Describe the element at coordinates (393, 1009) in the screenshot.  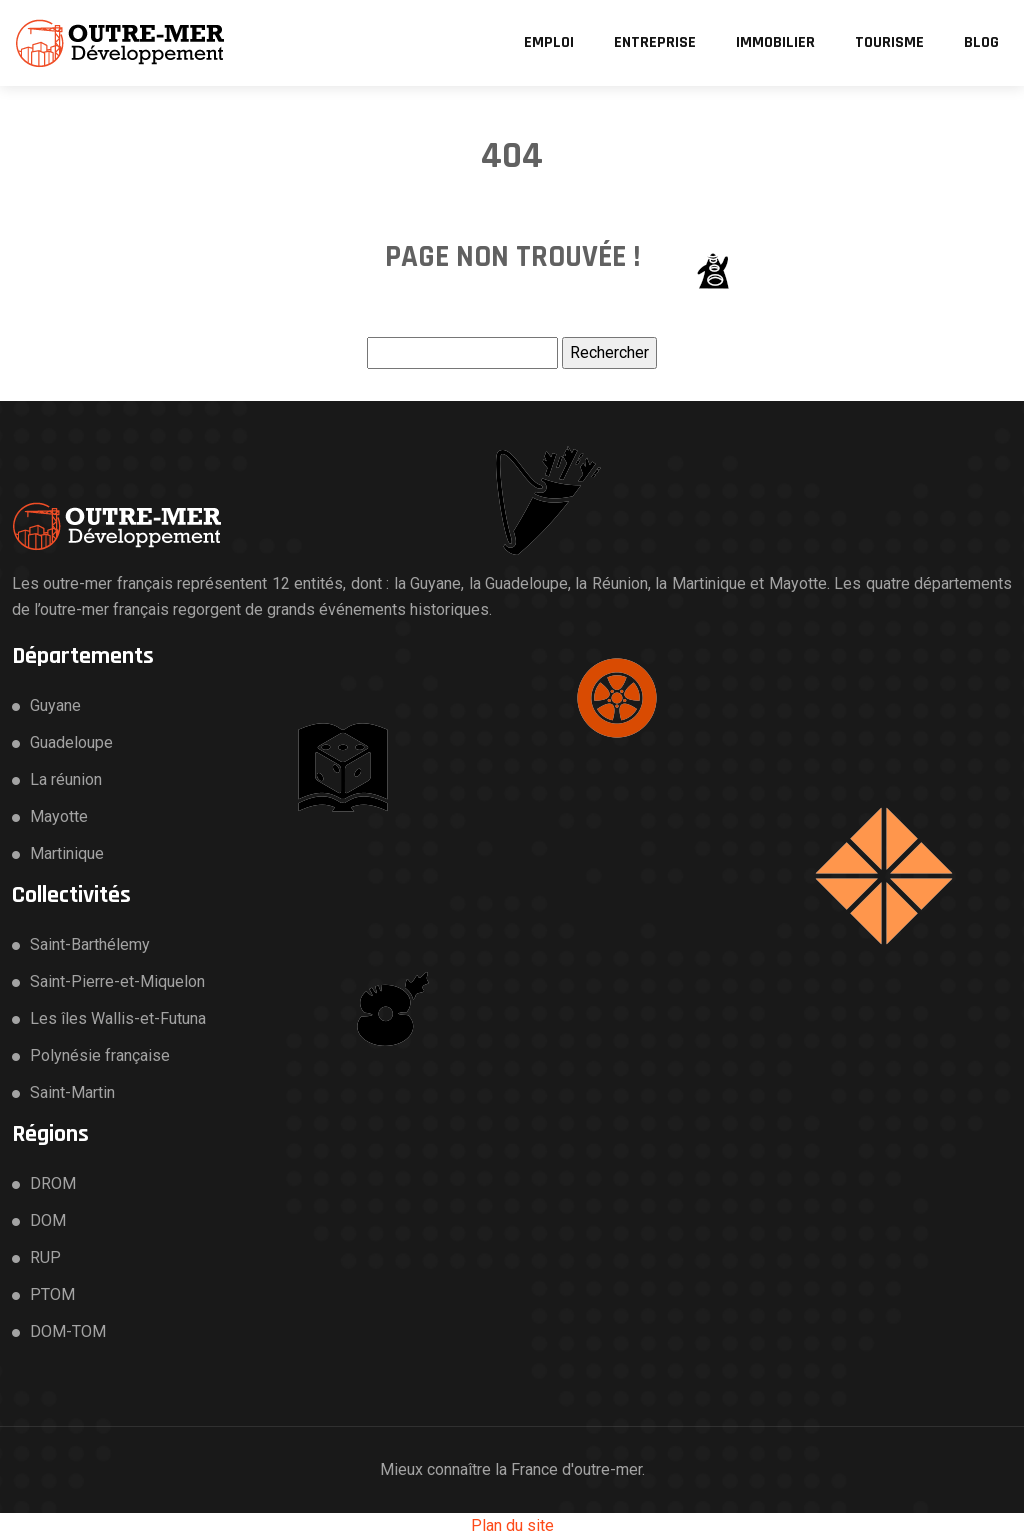
I see `poppy flower icon for remembrance or memorial features` at that location.